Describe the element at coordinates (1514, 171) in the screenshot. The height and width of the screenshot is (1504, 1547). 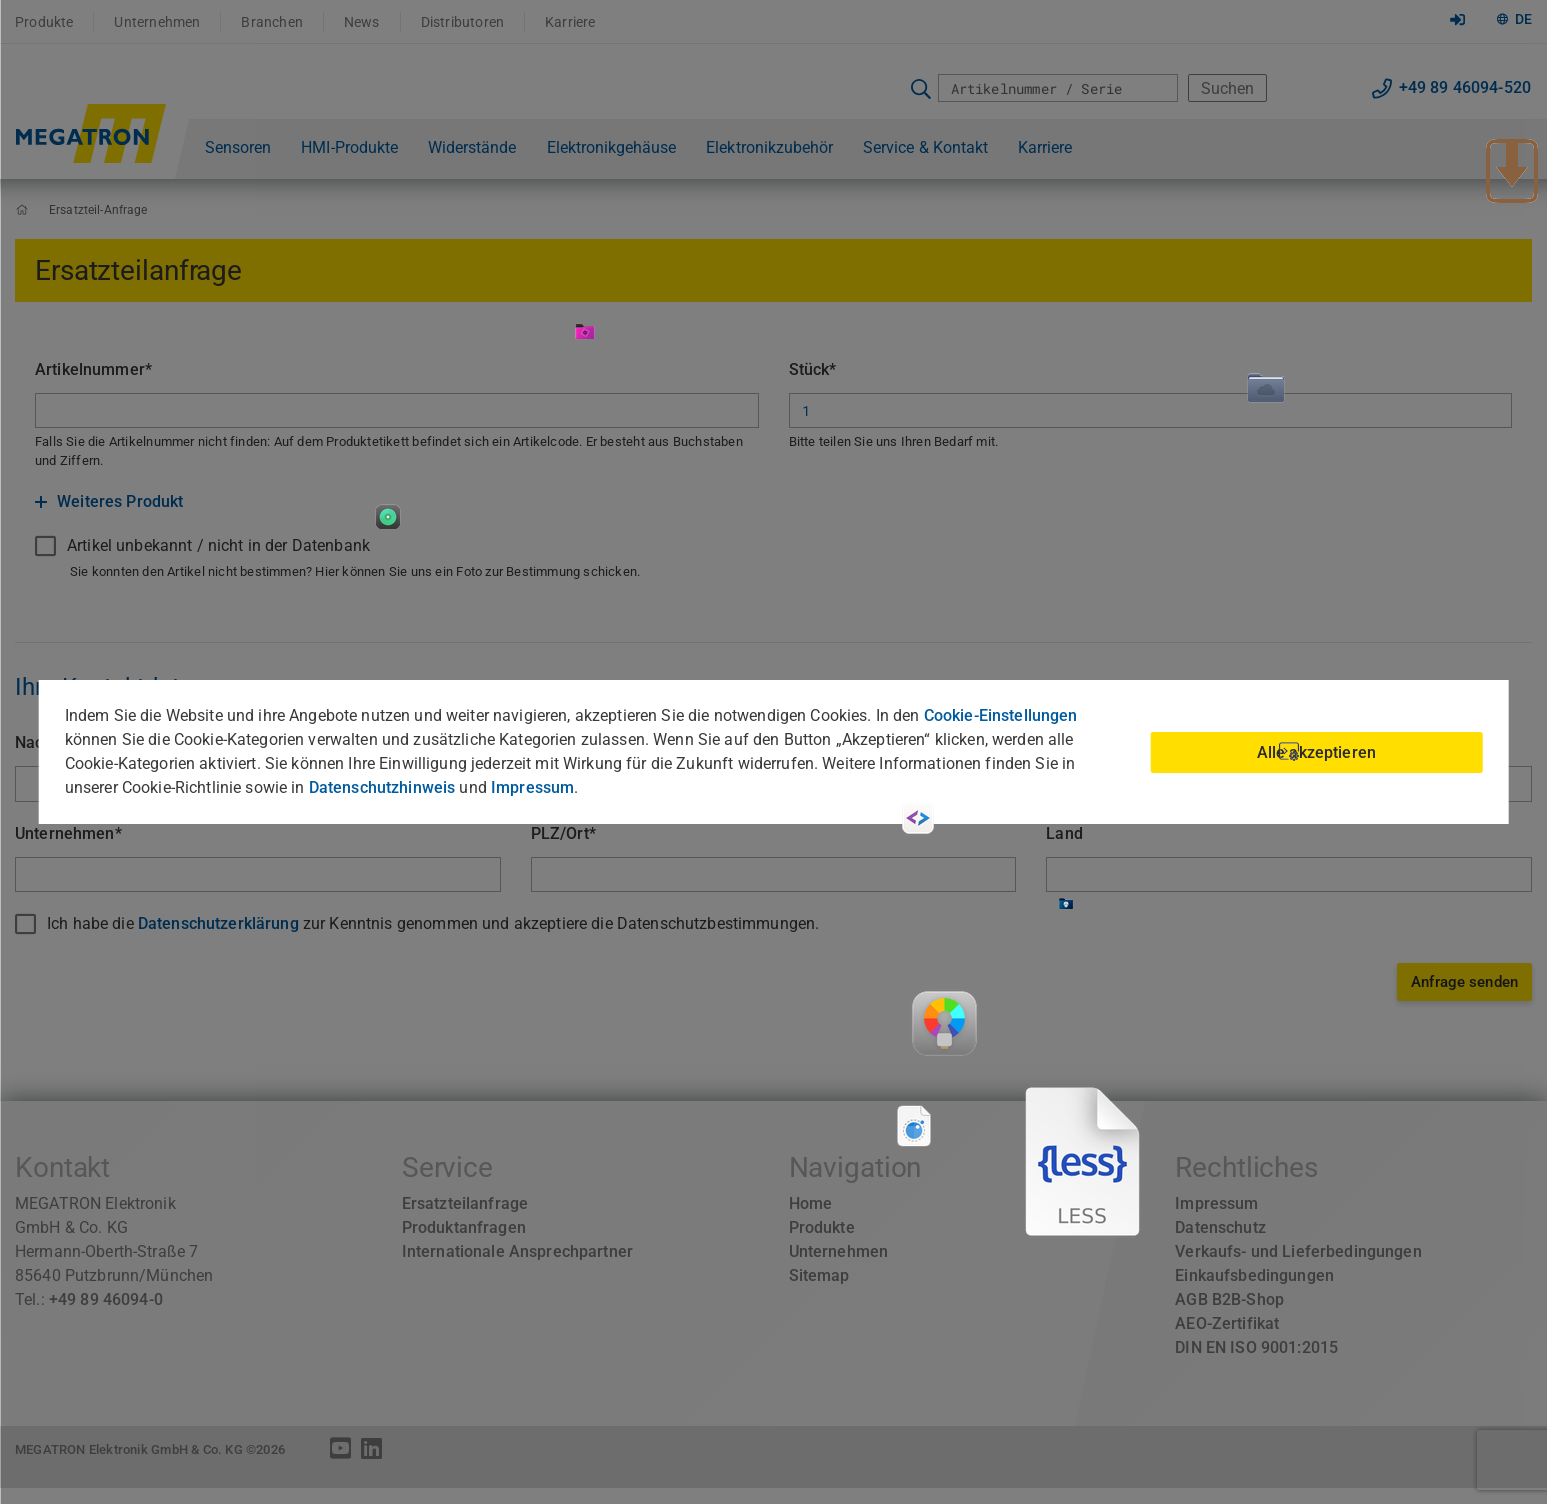
I see `download a file or application` at that location.